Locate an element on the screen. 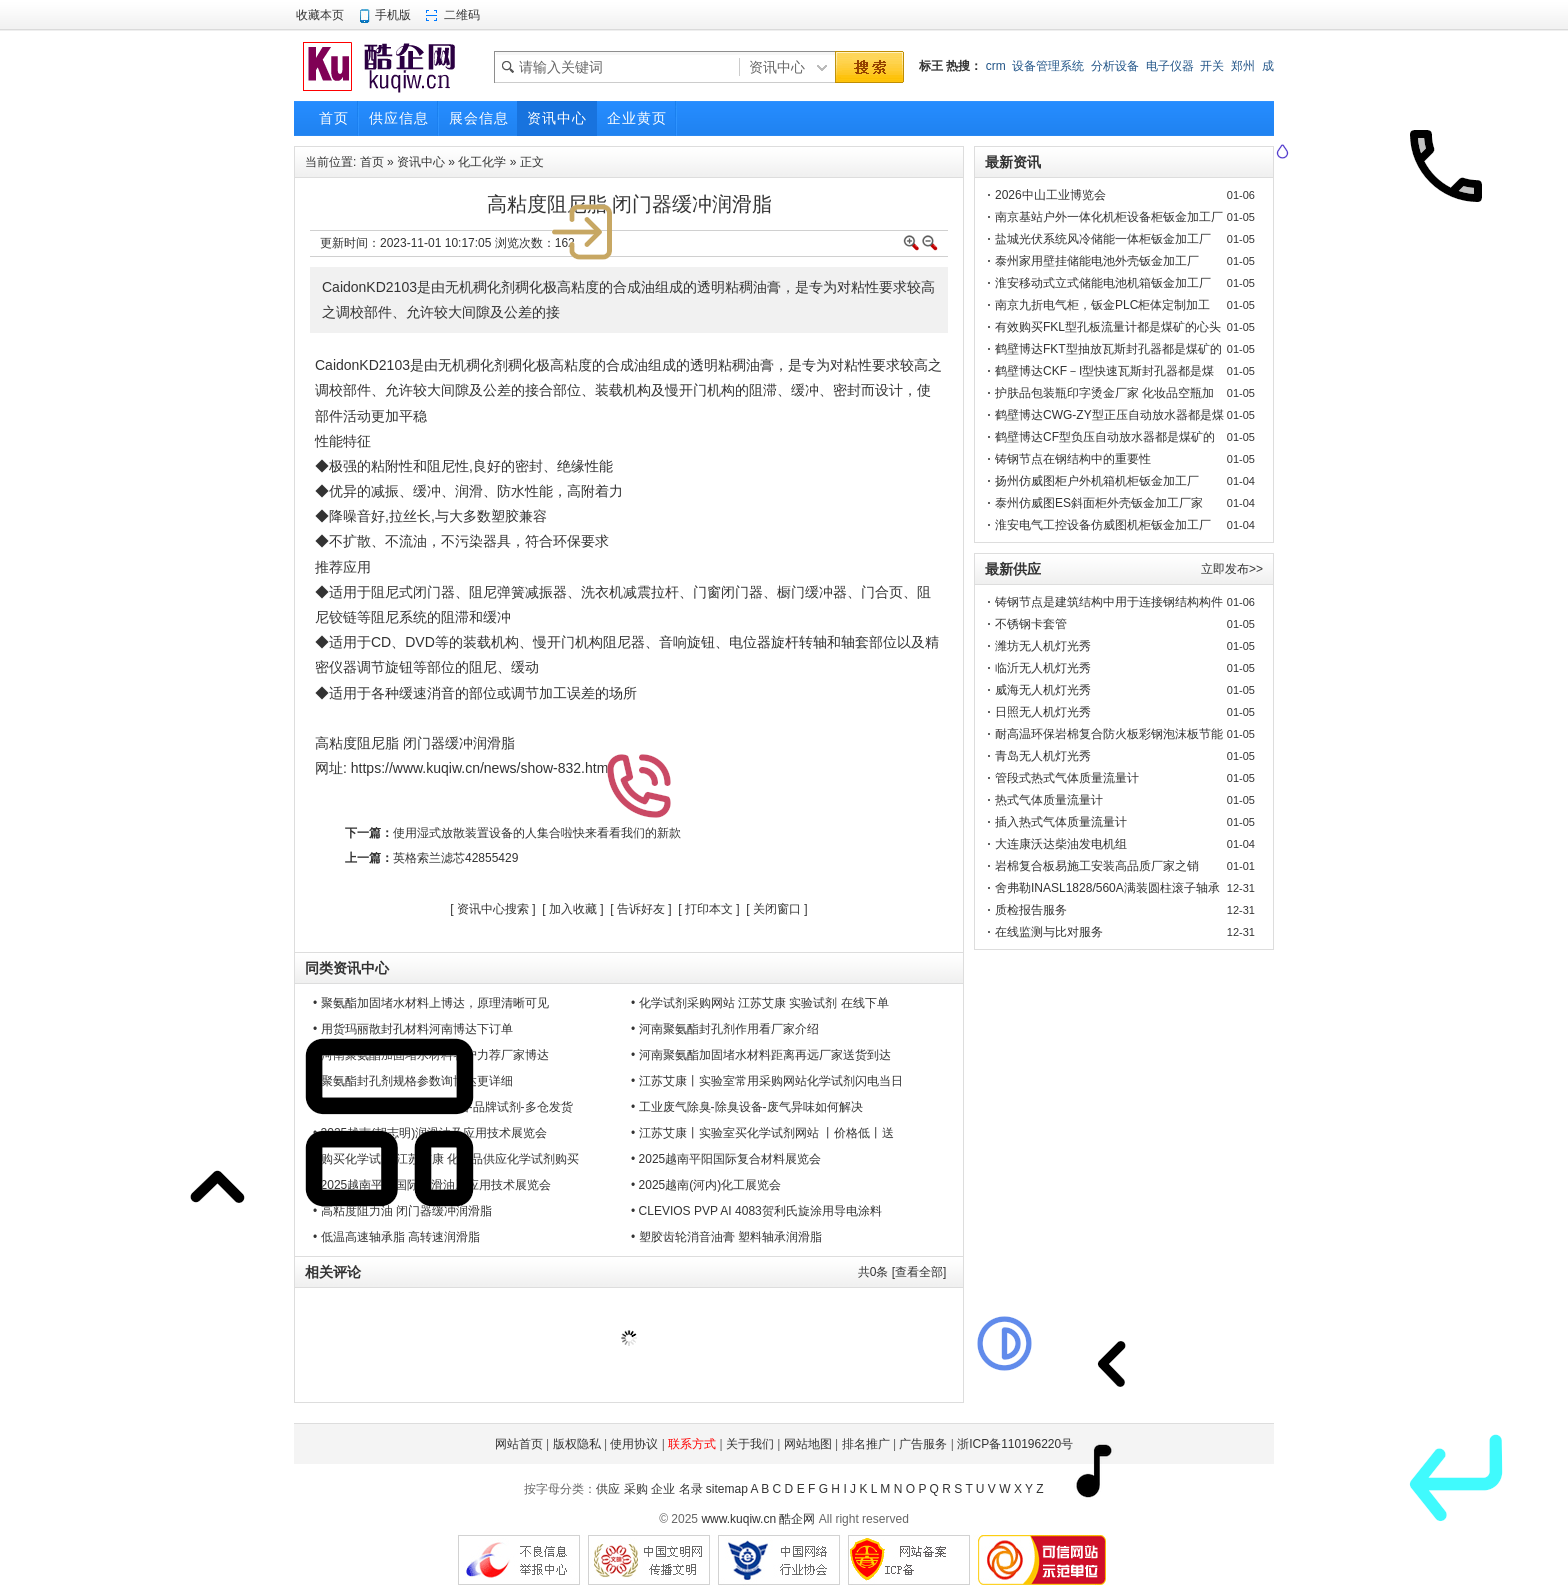  adjust water or hydration settings is located at coordinates (1282, 151).